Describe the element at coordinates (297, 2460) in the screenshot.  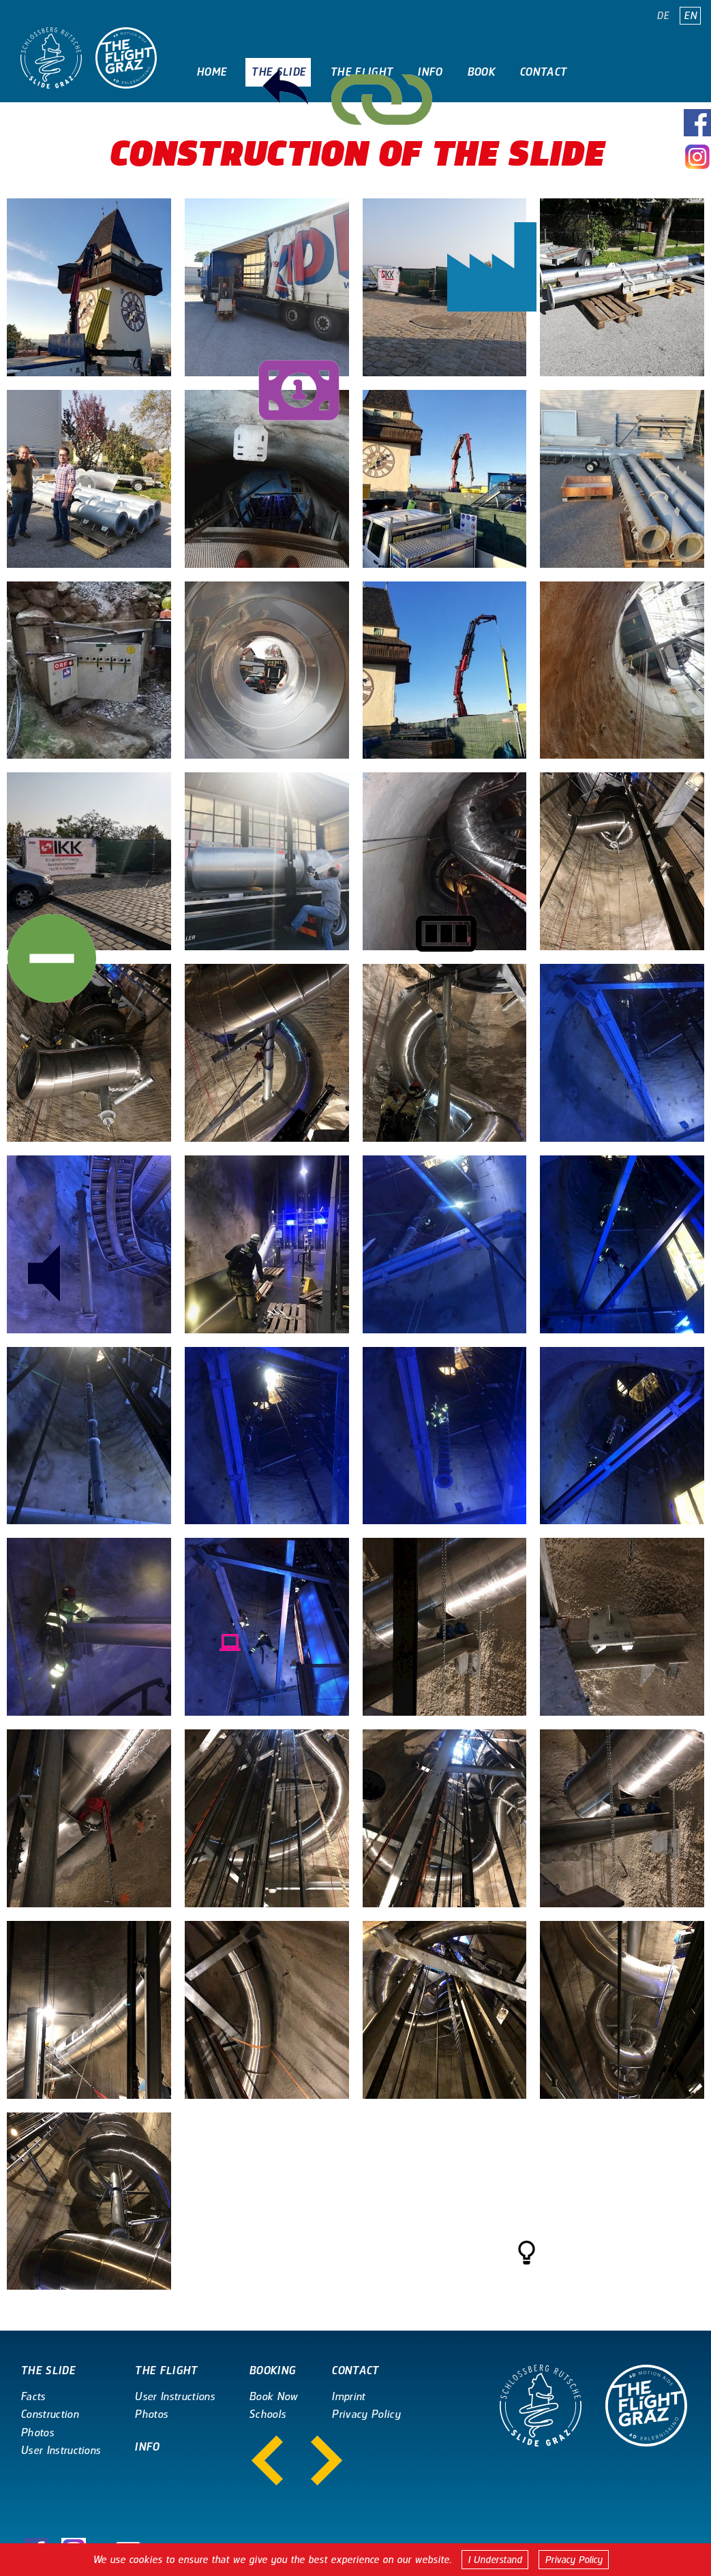
I see `view or edit source code` at that location.